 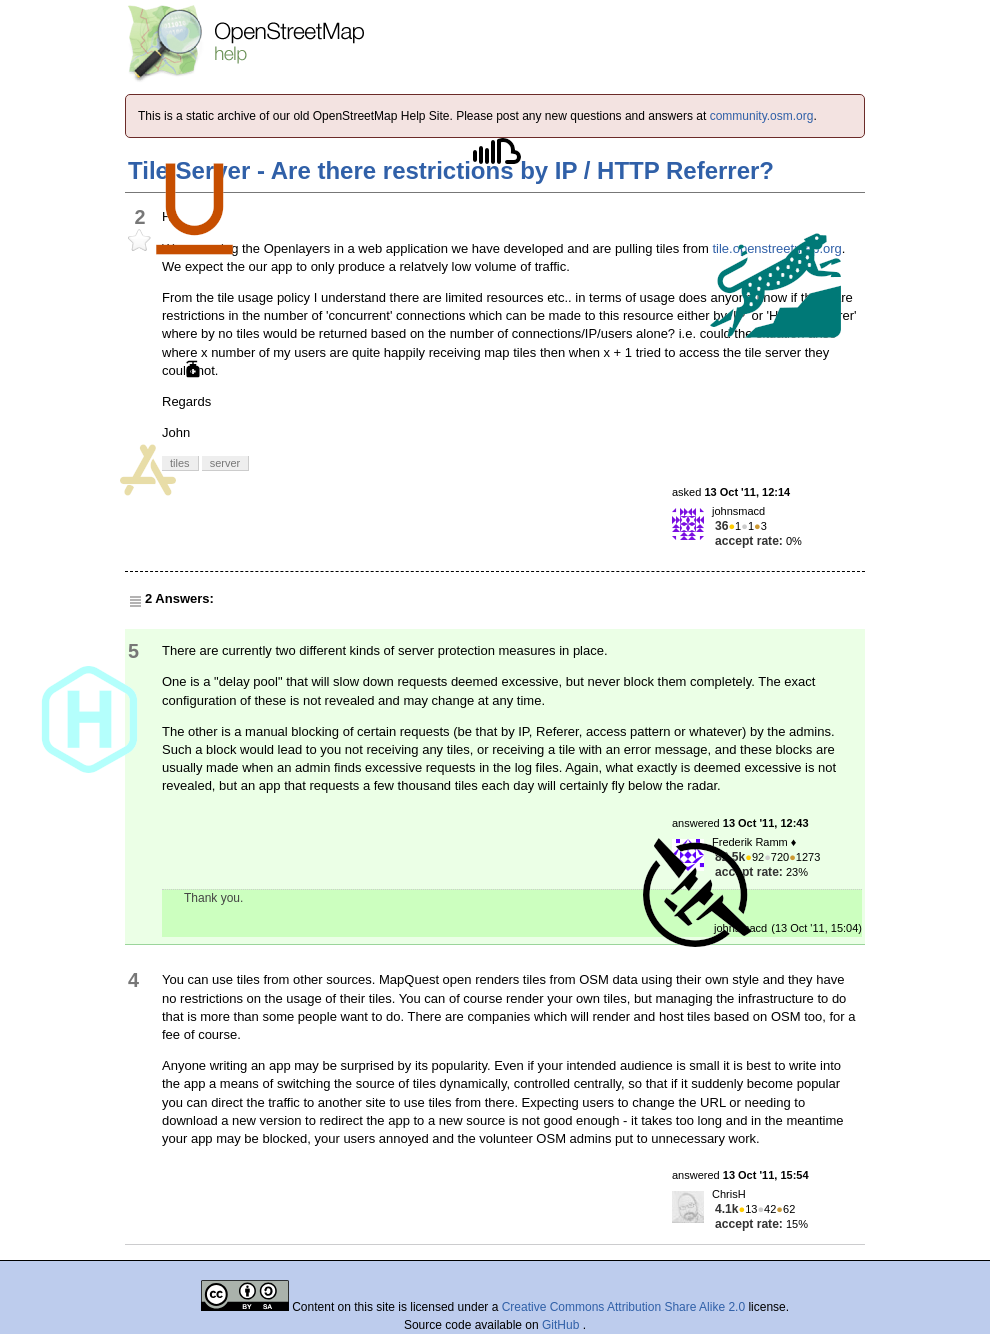 What do you see at coordinates (89, 719) in the screenshot?
I see `Hugo static site generator logo` at bounding box center [89, 719].